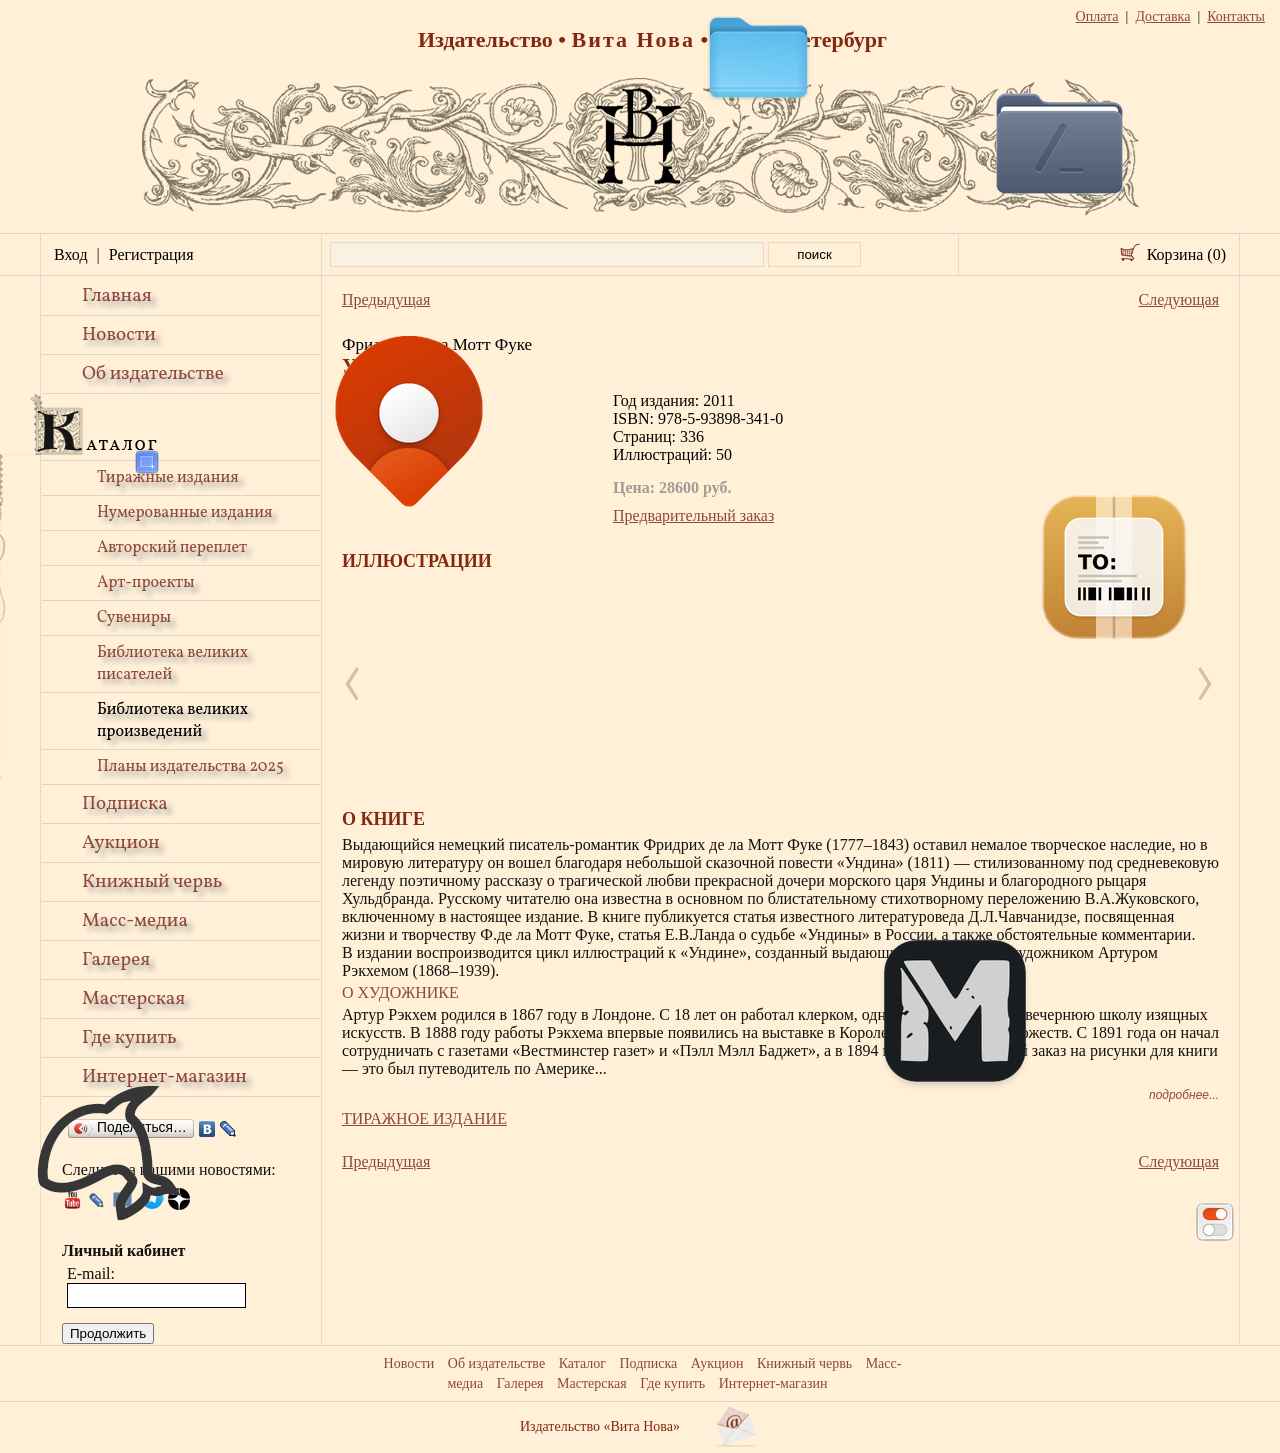 This screenshot has width=1280, height=1453. Describe the element at coordinates (1215, 1222) in the screenshot. I see `open unity tweak tool settings` at that location.